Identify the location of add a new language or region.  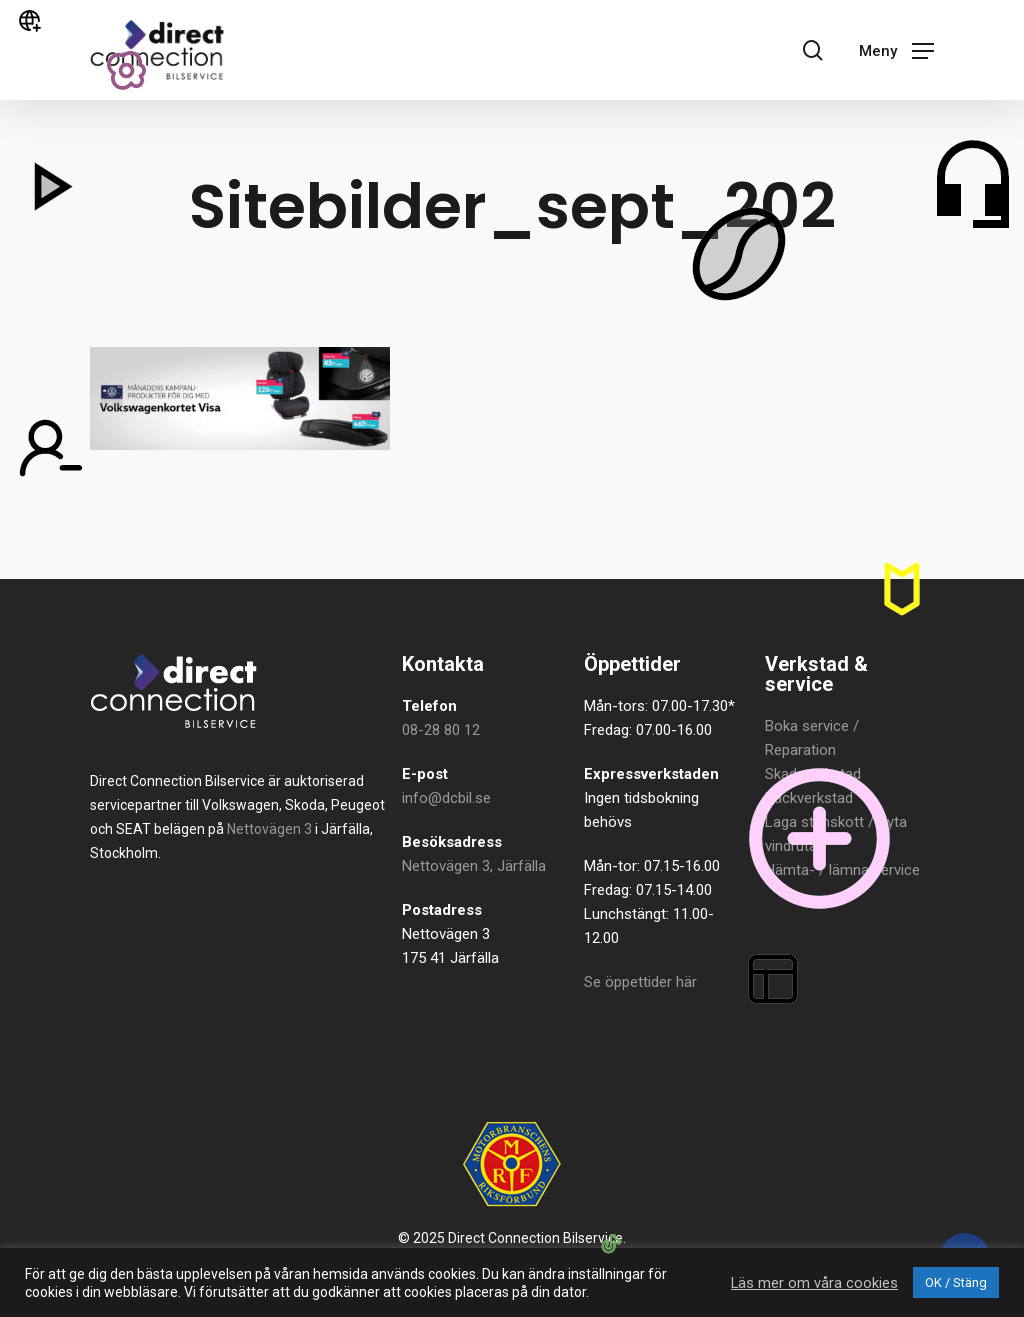
(29, 20).